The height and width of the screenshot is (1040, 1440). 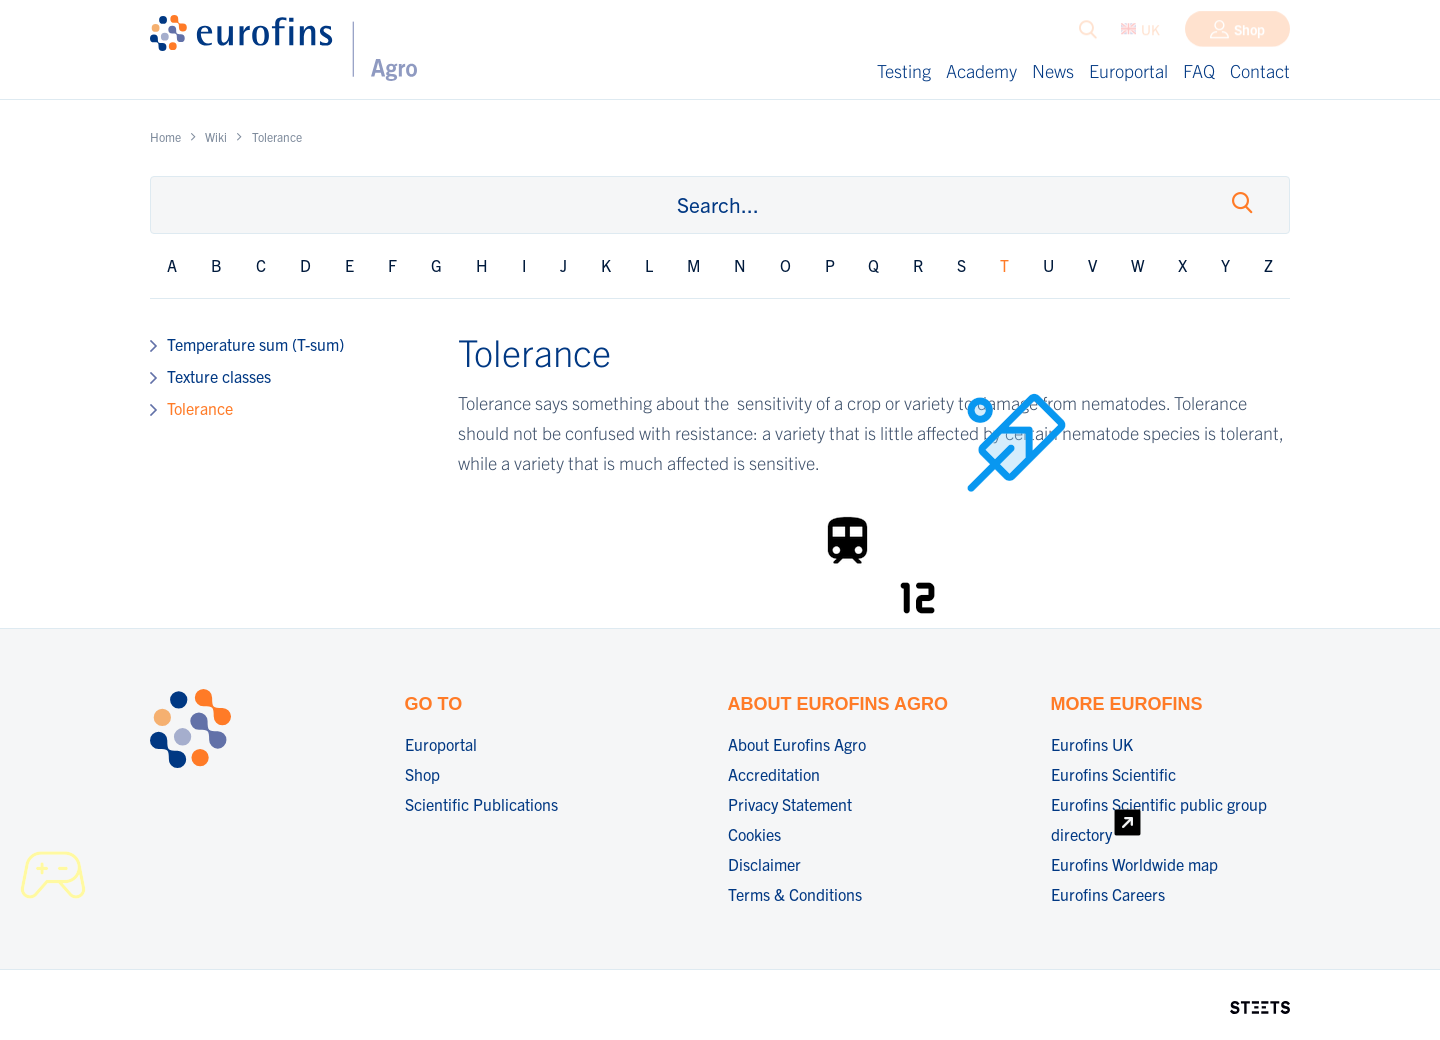 I want to click on view train schedules or routes, so click(x=847, y=541).